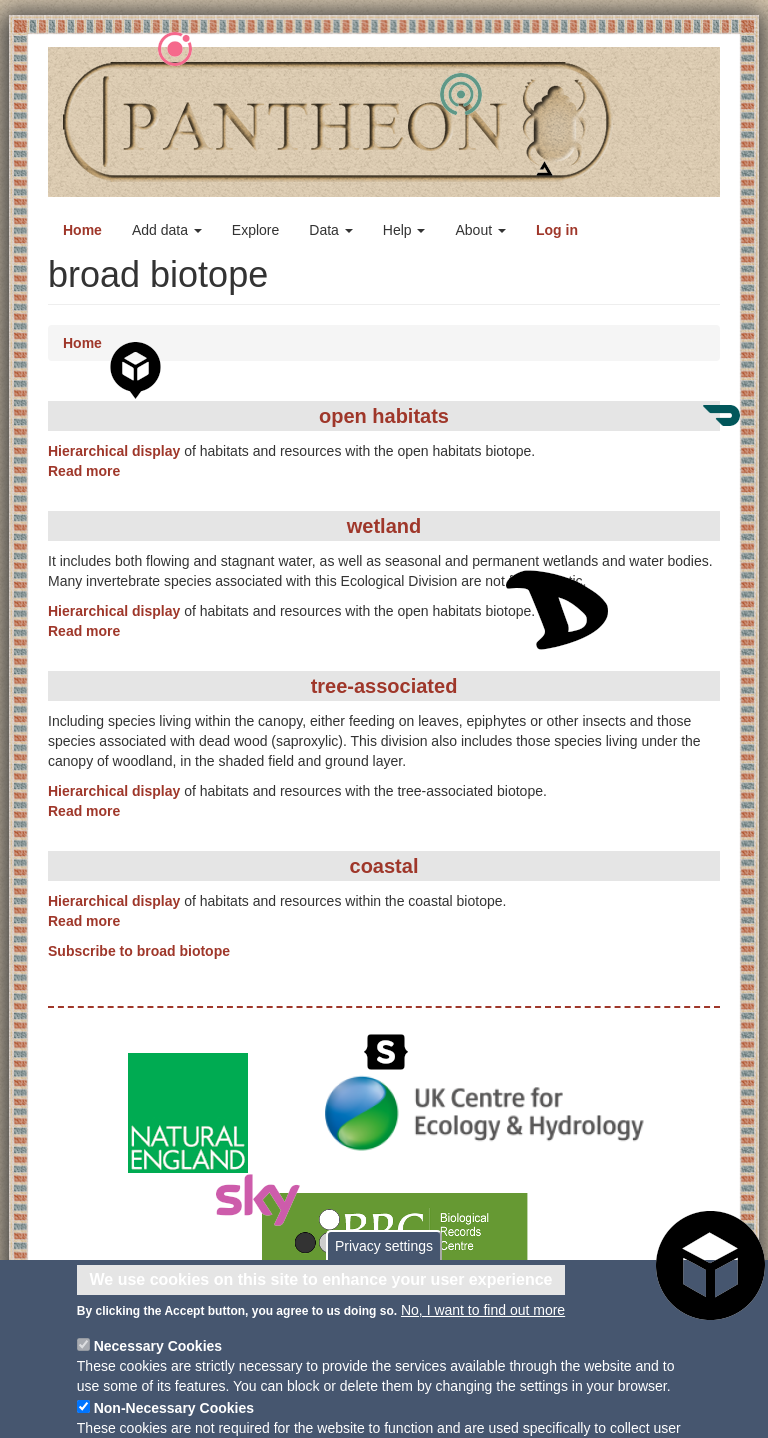 The image size is (768, 1438). What do you see at coordinates (175, 49) in the screenshot?
I see `ionic framework logo` at bounding box center [175, 49].